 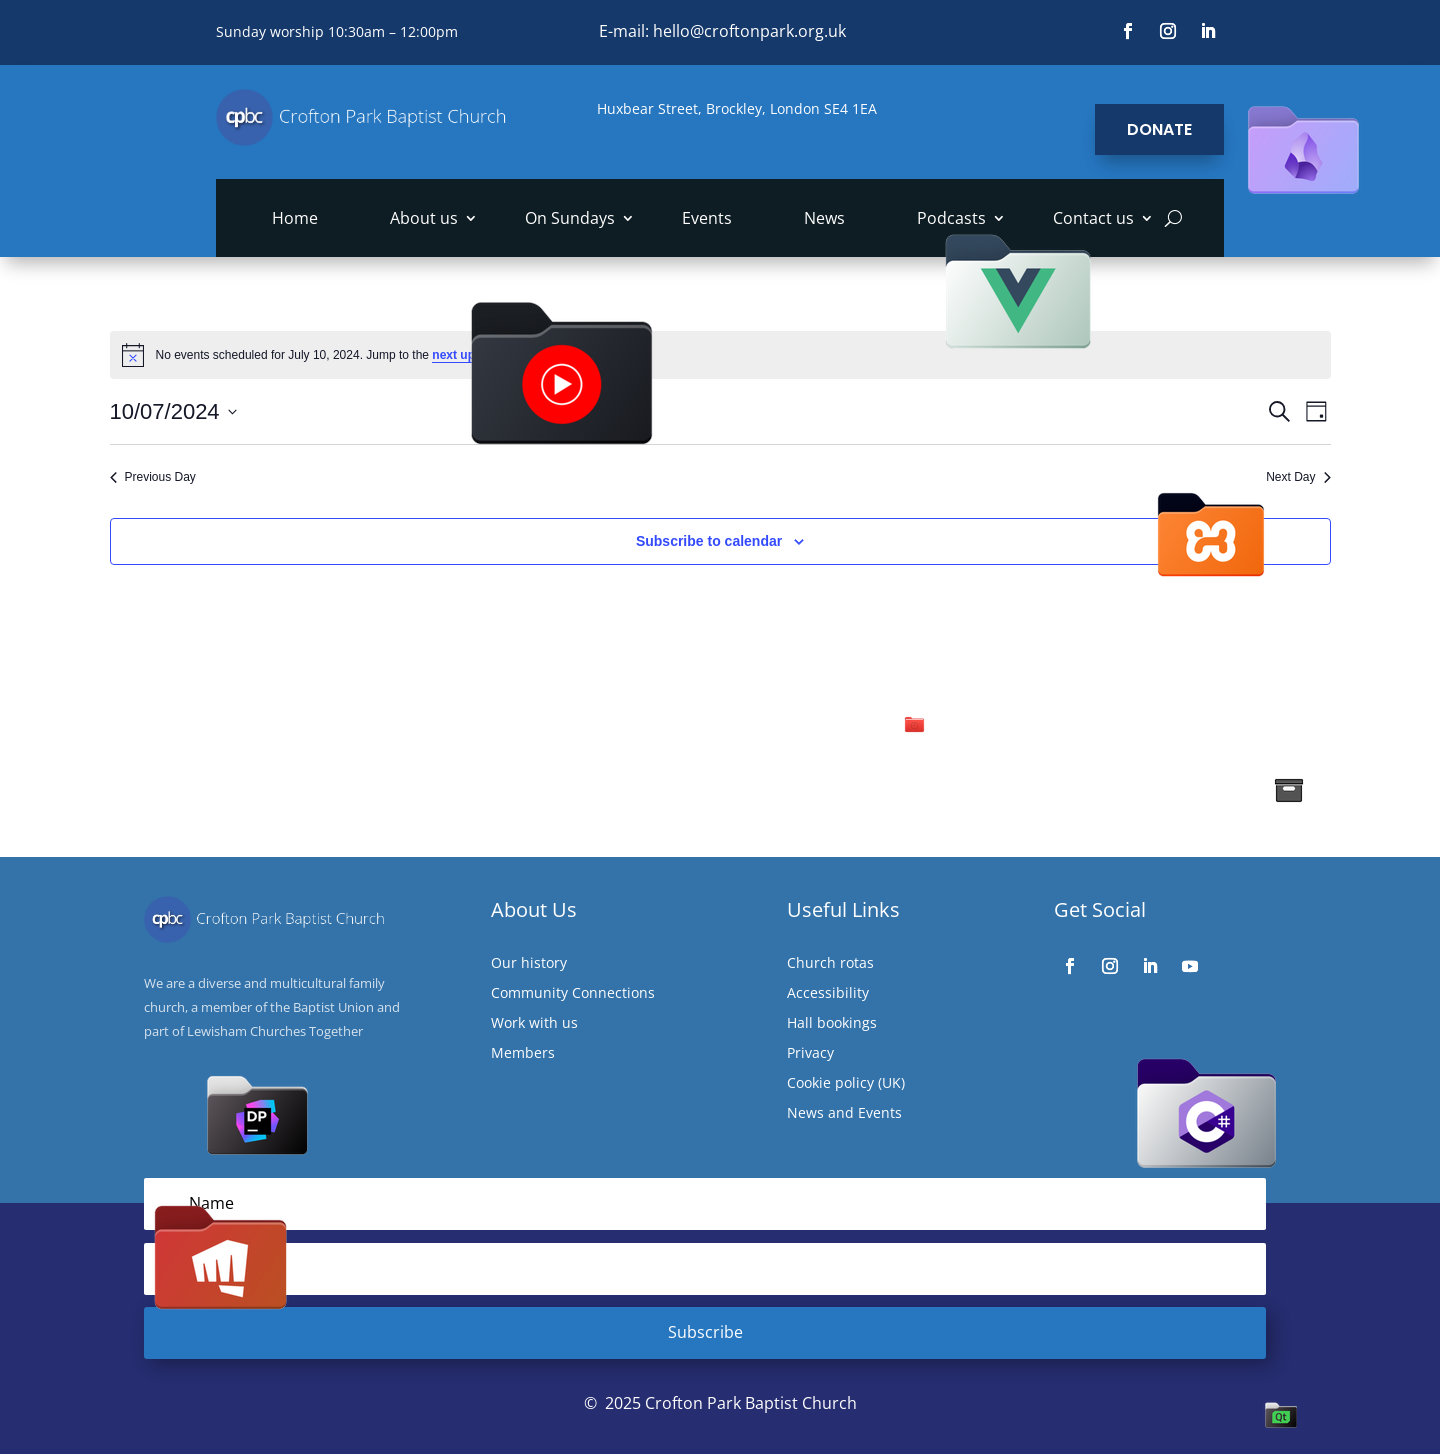 I want to click on view archived emails, so click(x=1289, y=790).